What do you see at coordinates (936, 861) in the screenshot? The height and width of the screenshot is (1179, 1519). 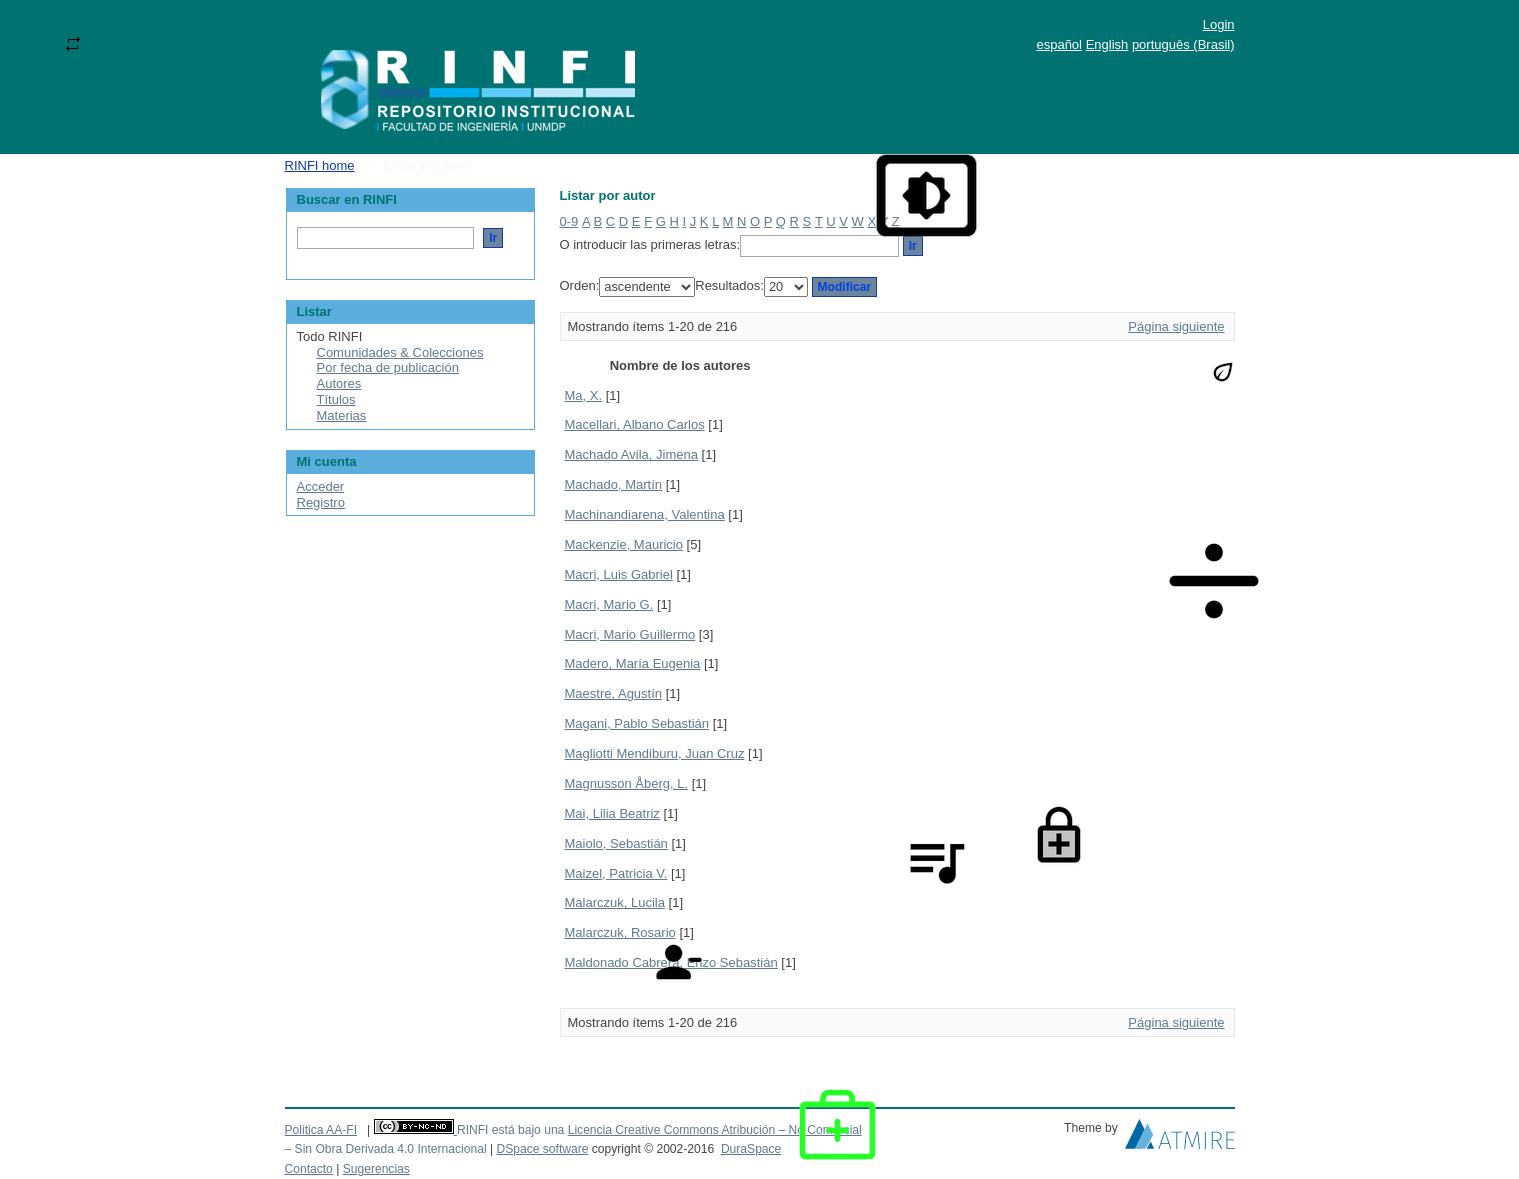 I see `view music queue or playlist` at bounding box center [936, 861].